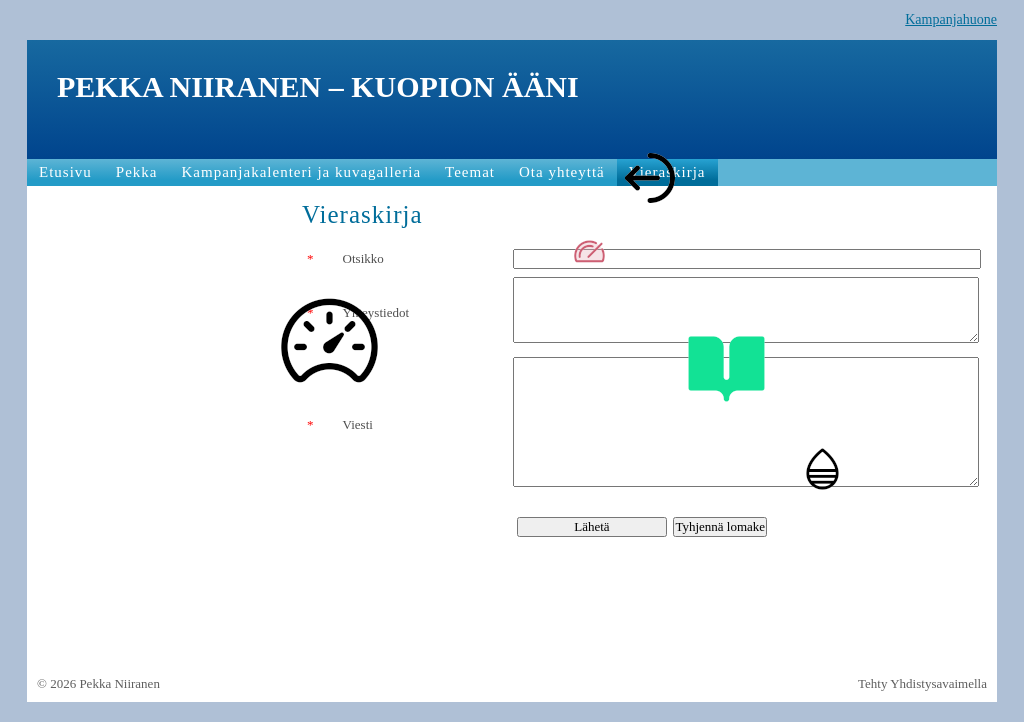 The width and height of the screenshot is (1024, 722). What do you see at coordinates (650, 178) in the screenshot?
I see `exit or leave current screen` at bounding box center [650, 178].